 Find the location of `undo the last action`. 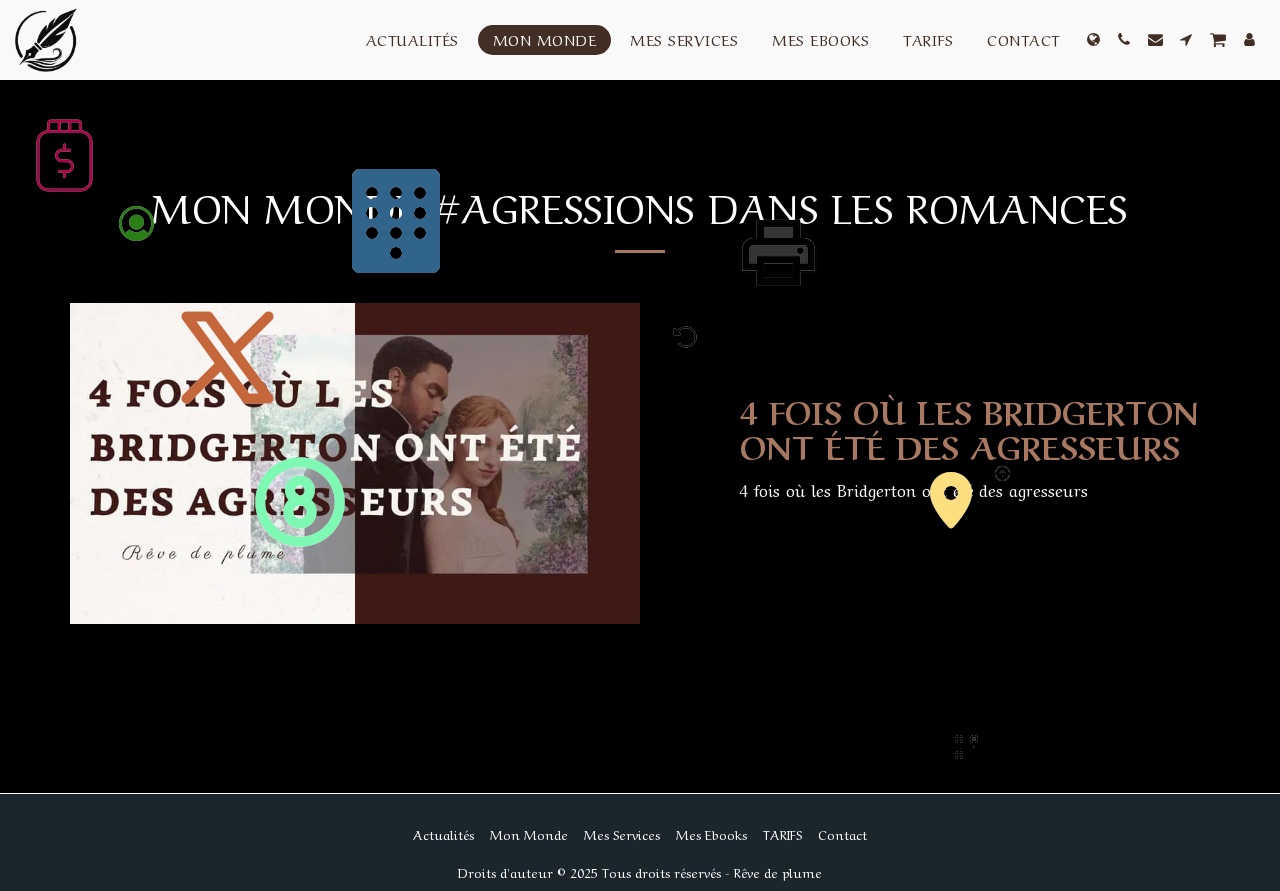

undo the last action is located at coordinates (686, 337).